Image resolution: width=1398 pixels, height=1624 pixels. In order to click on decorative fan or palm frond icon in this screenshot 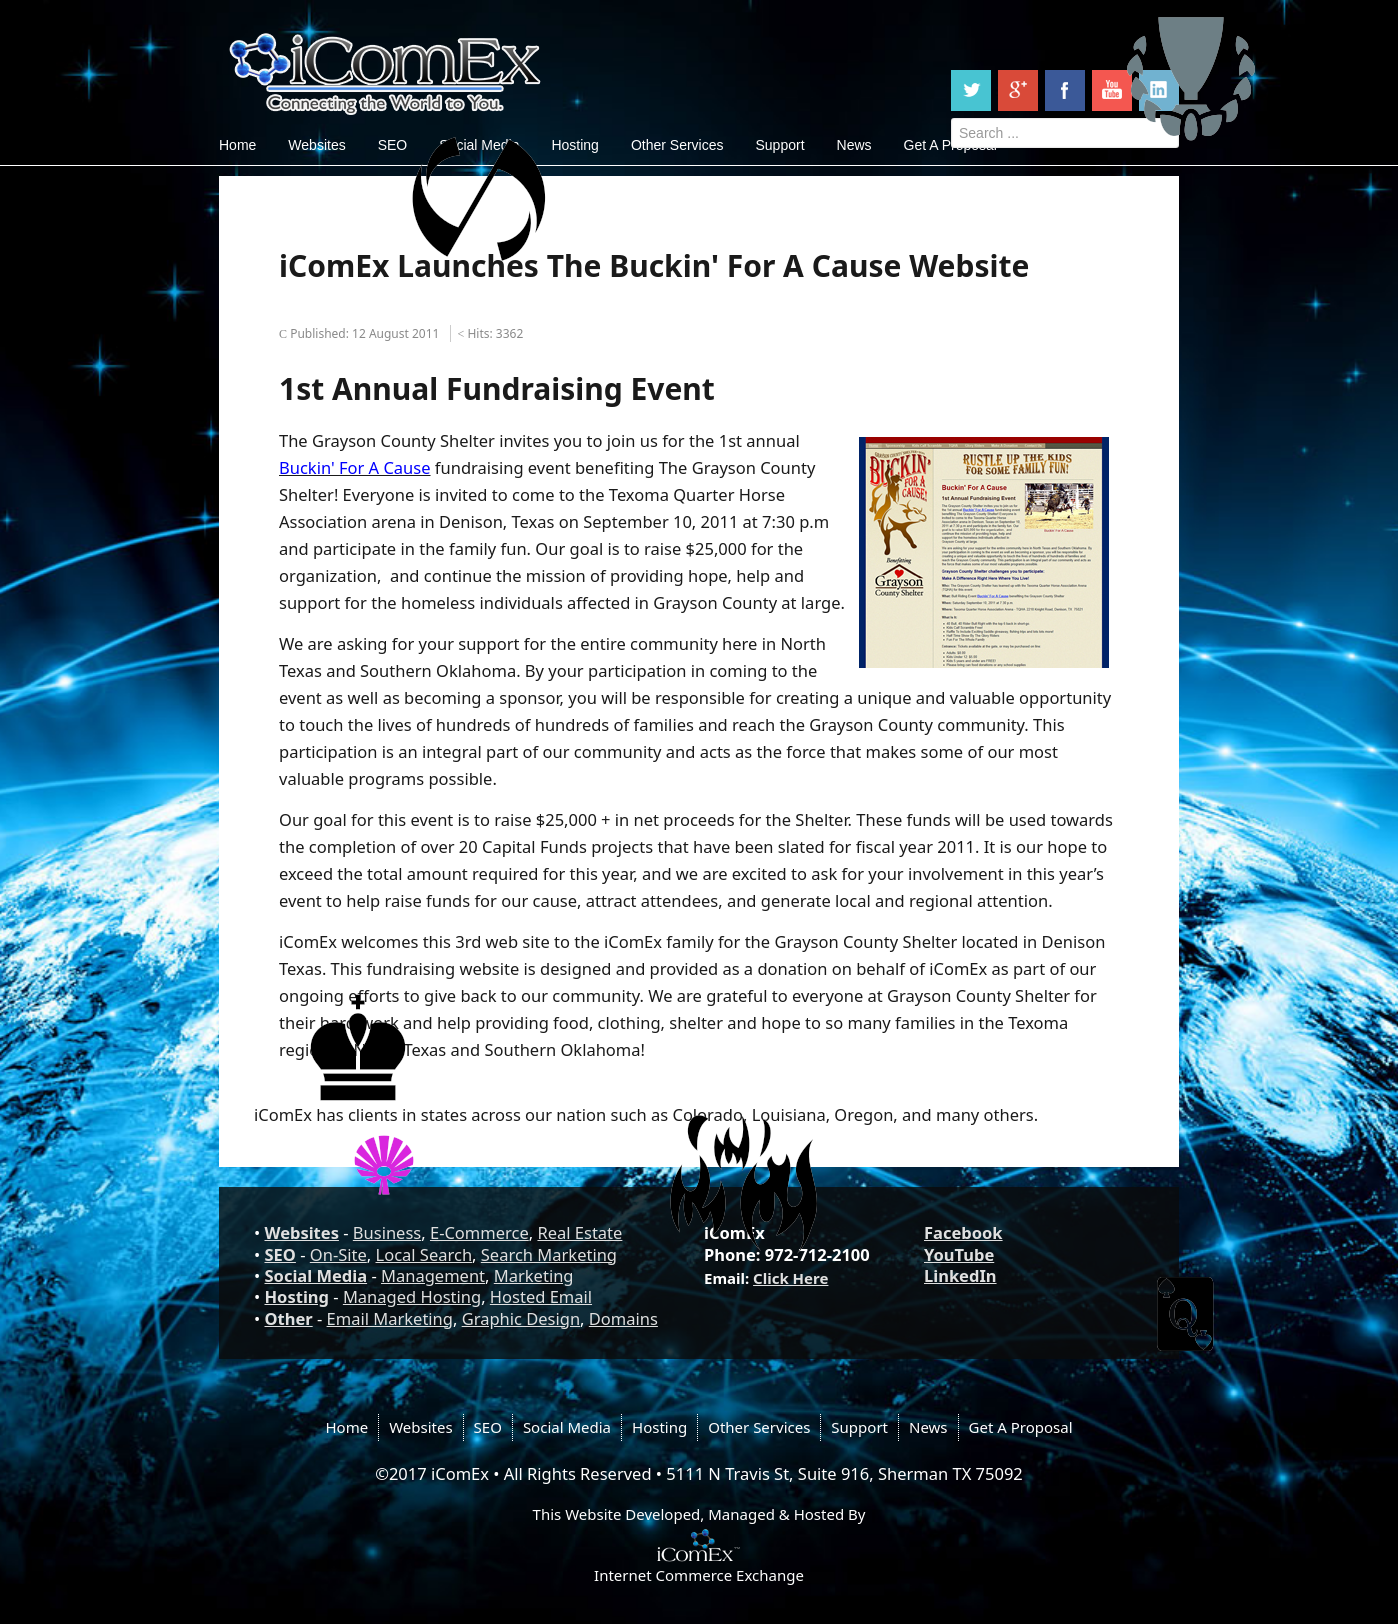, I will do `click(384, 1165)`.